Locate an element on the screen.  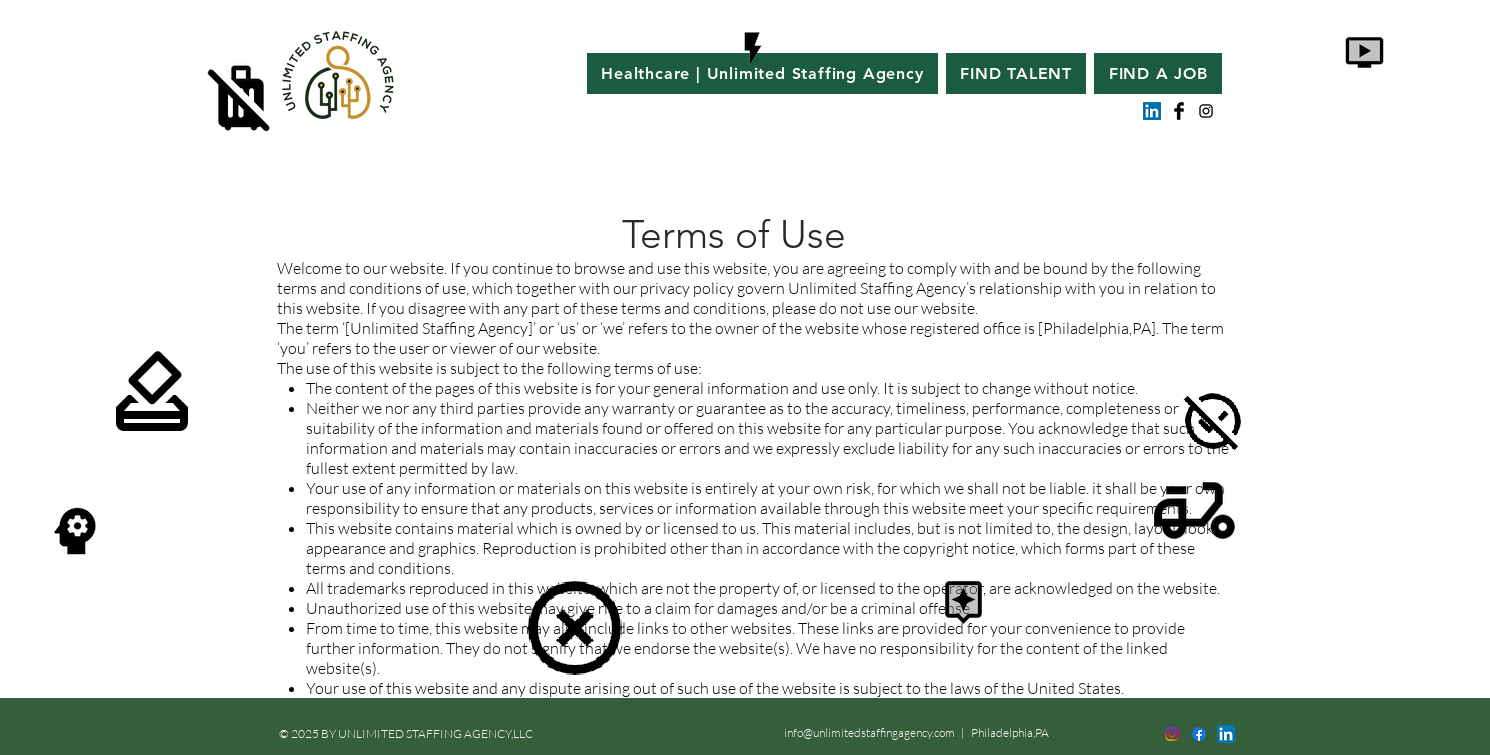
indicates content is unpublished or hidden from public view is located at coordinates (1213, 421).